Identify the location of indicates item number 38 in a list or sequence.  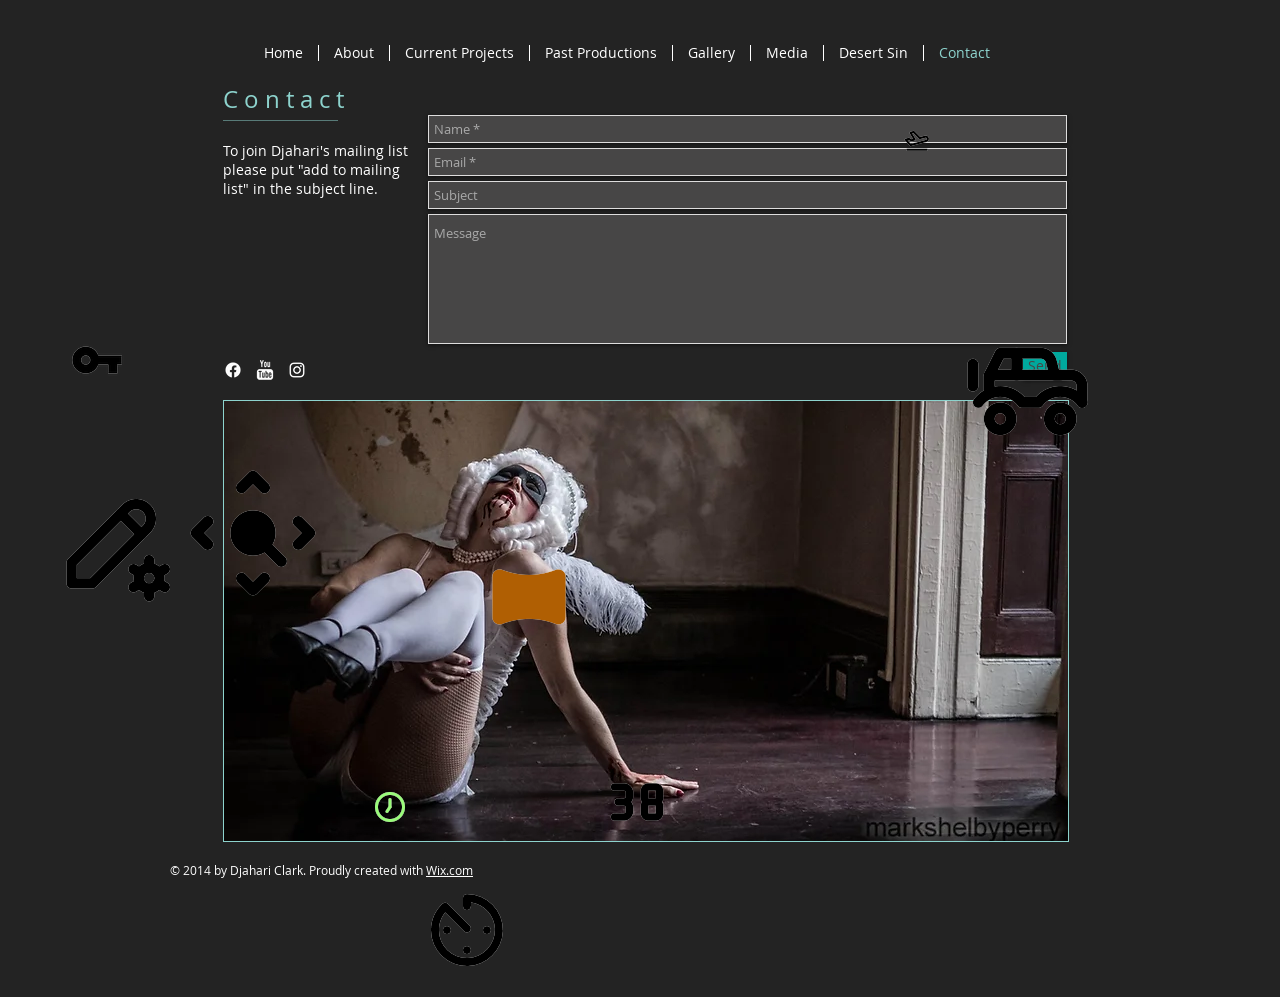
(637, 802).